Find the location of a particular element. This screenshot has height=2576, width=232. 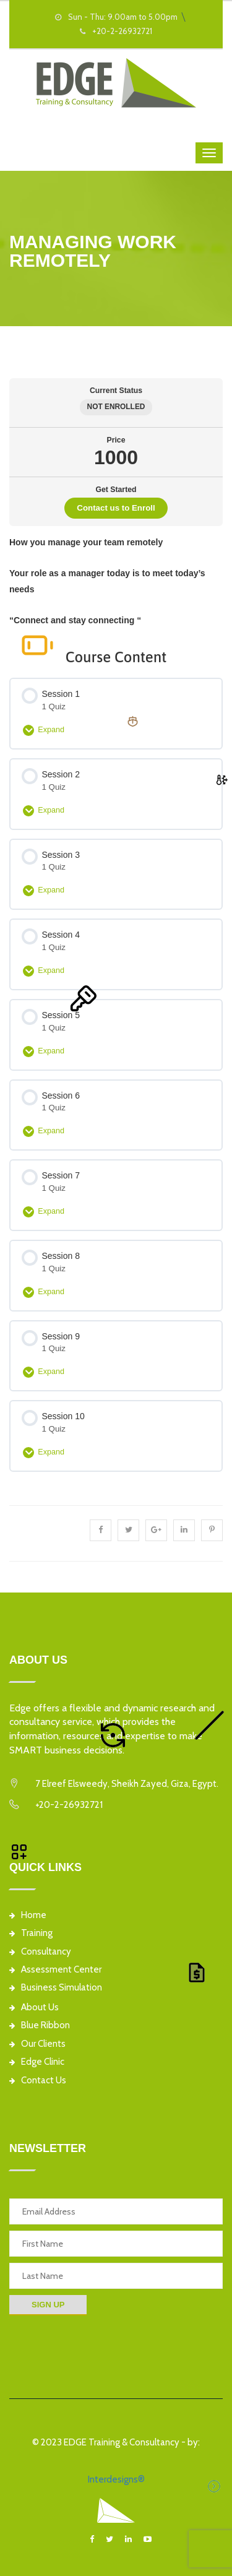

request a price quote or estimate is located at coordinates (197, 1973).